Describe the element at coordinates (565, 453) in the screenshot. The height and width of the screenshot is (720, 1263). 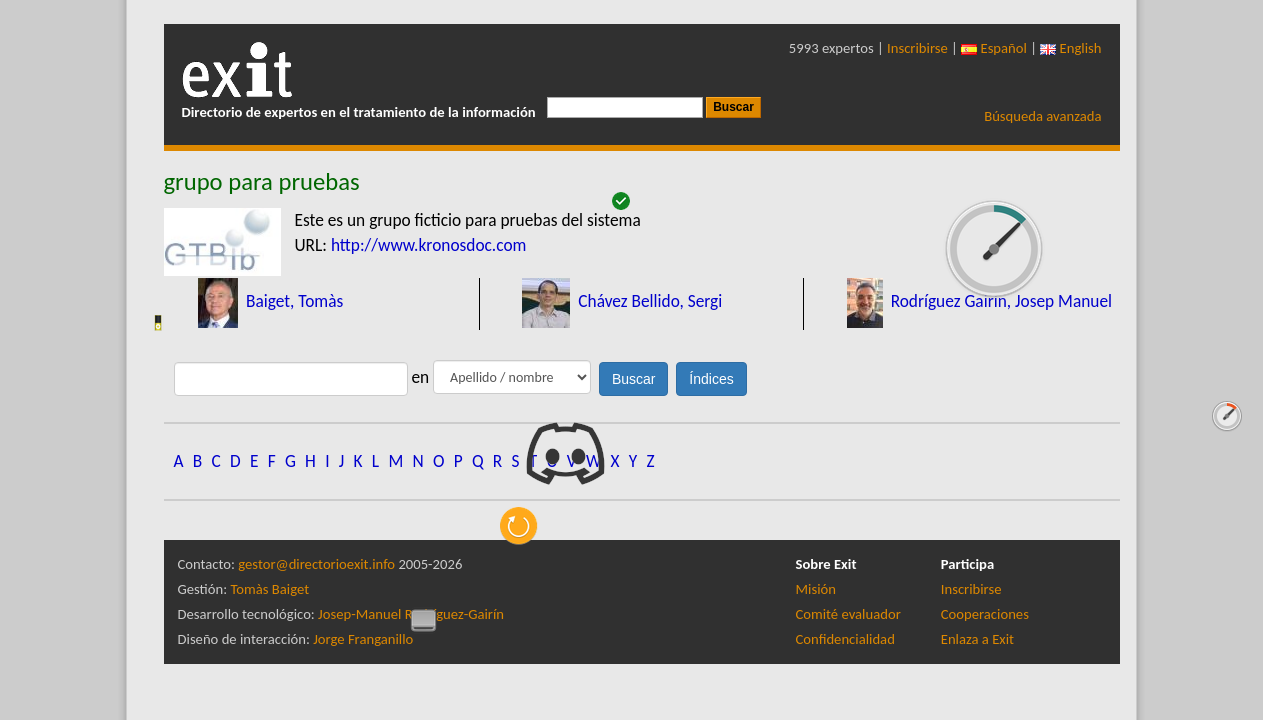
I see `open Discord app` at that location.